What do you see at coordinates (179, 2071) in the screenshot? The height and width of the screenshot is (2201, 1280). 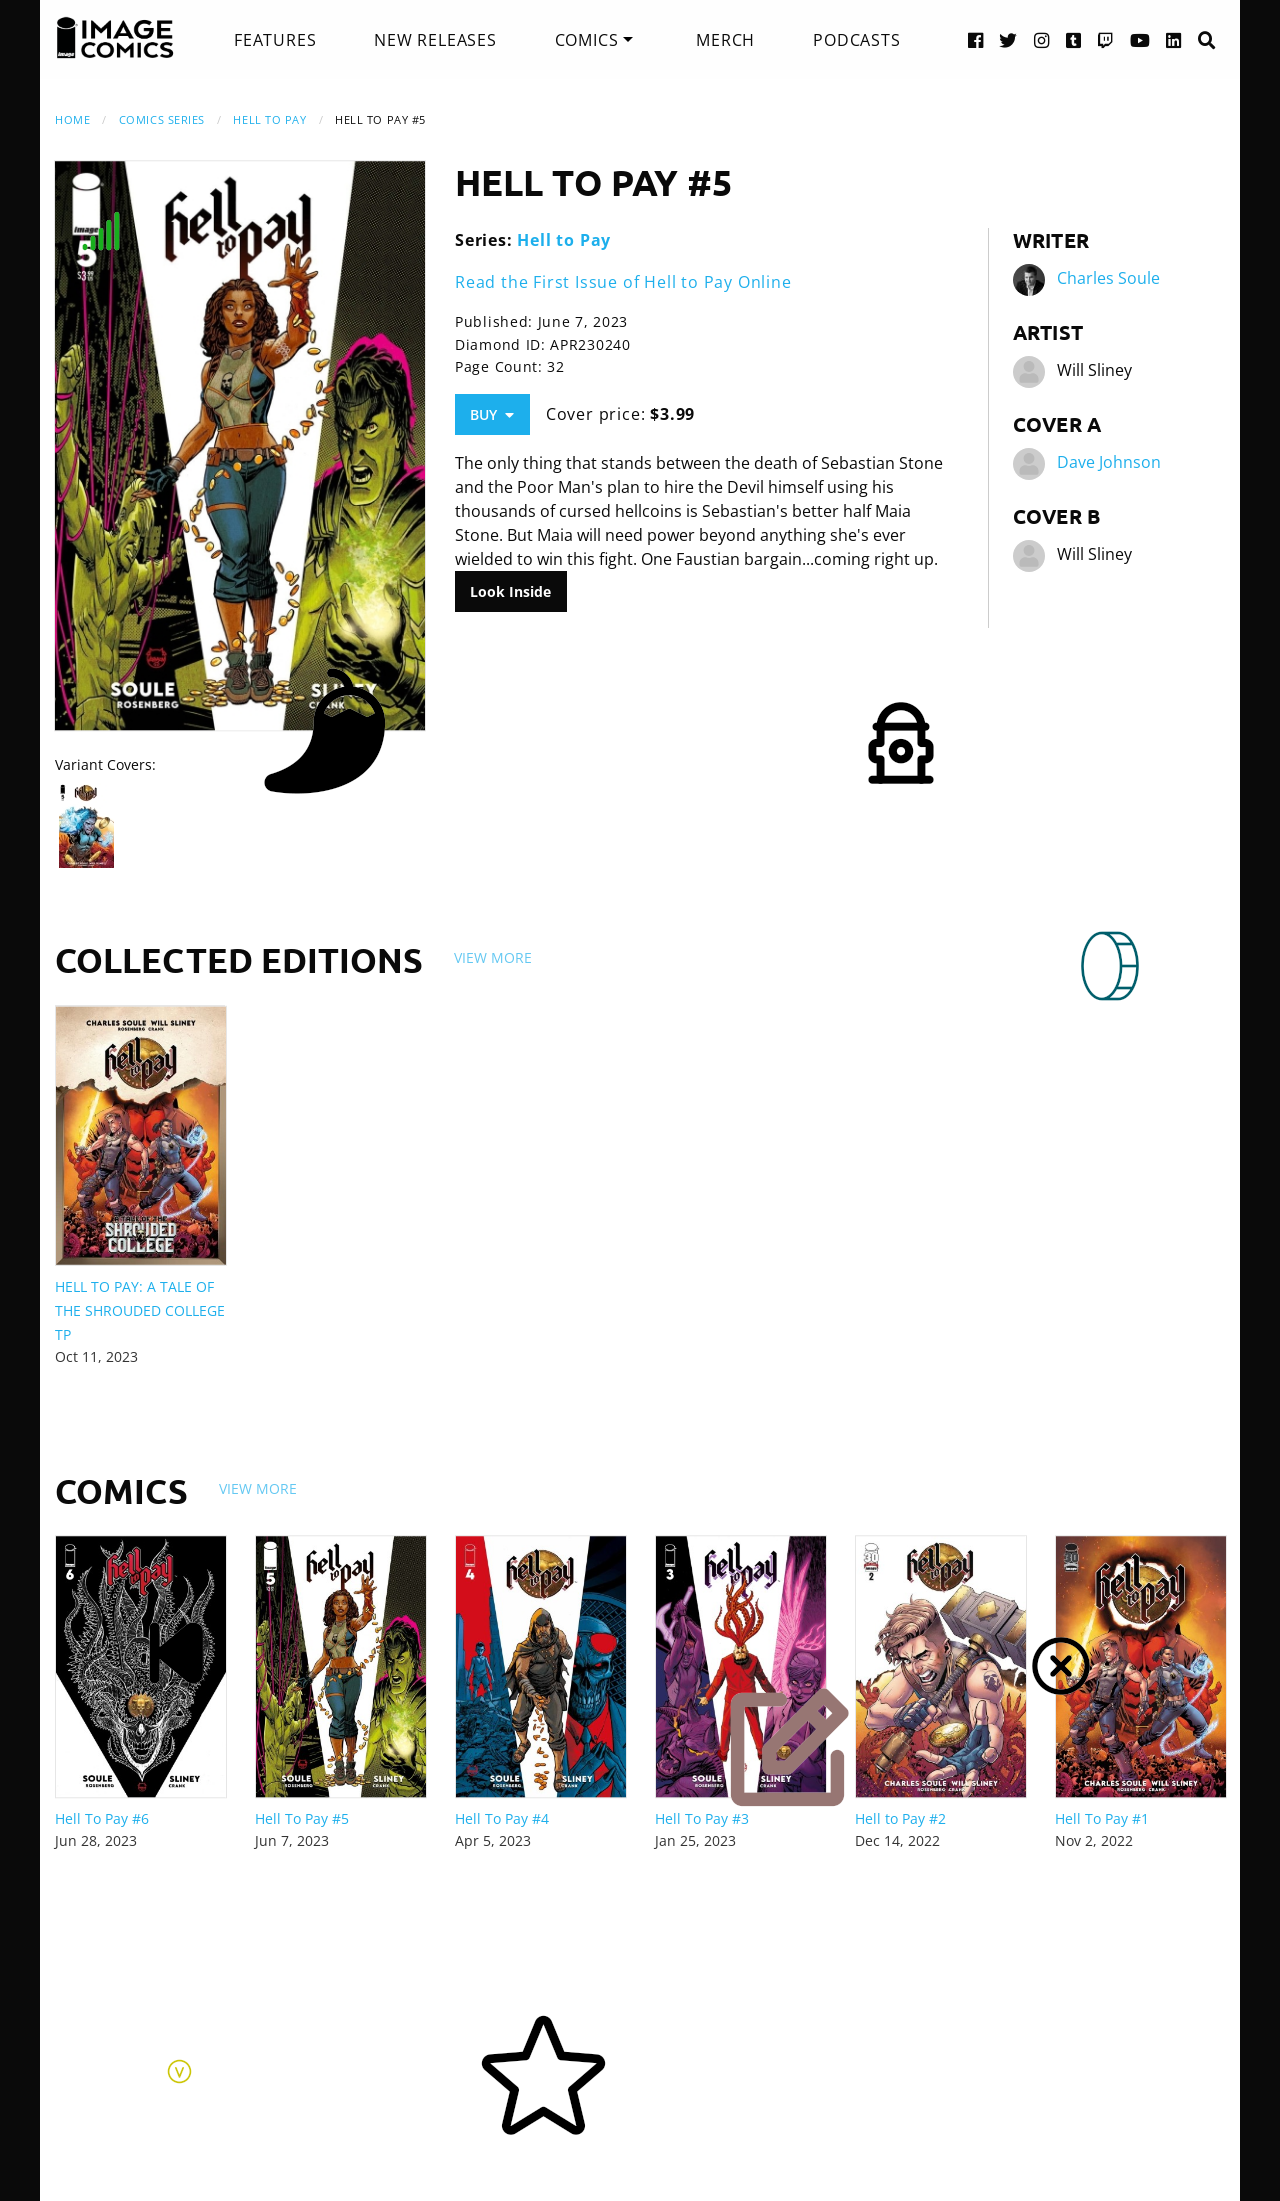 I see `indicates a verified status or checkmark alternative` at bounding box center [179, 2071].